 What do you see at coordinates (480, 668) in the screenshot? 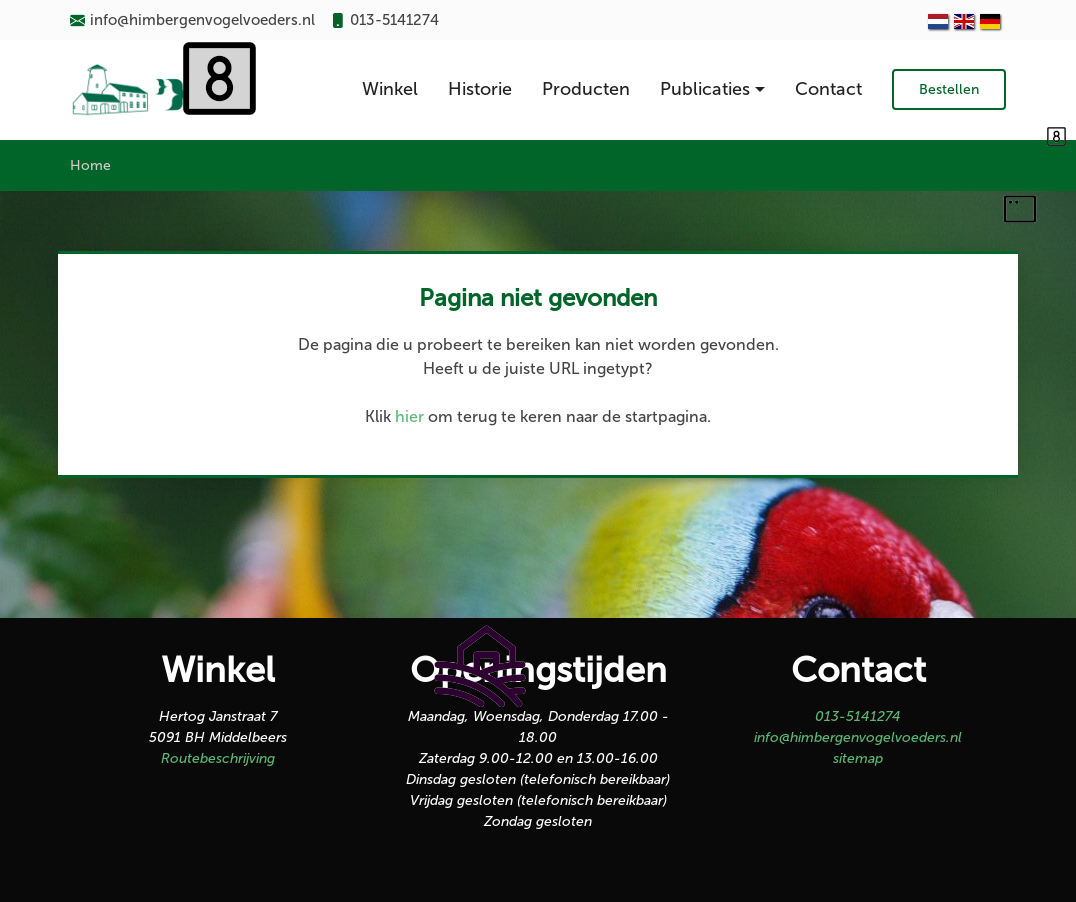
I see `access farm or agricultural features` at bounding box center [480, 668].